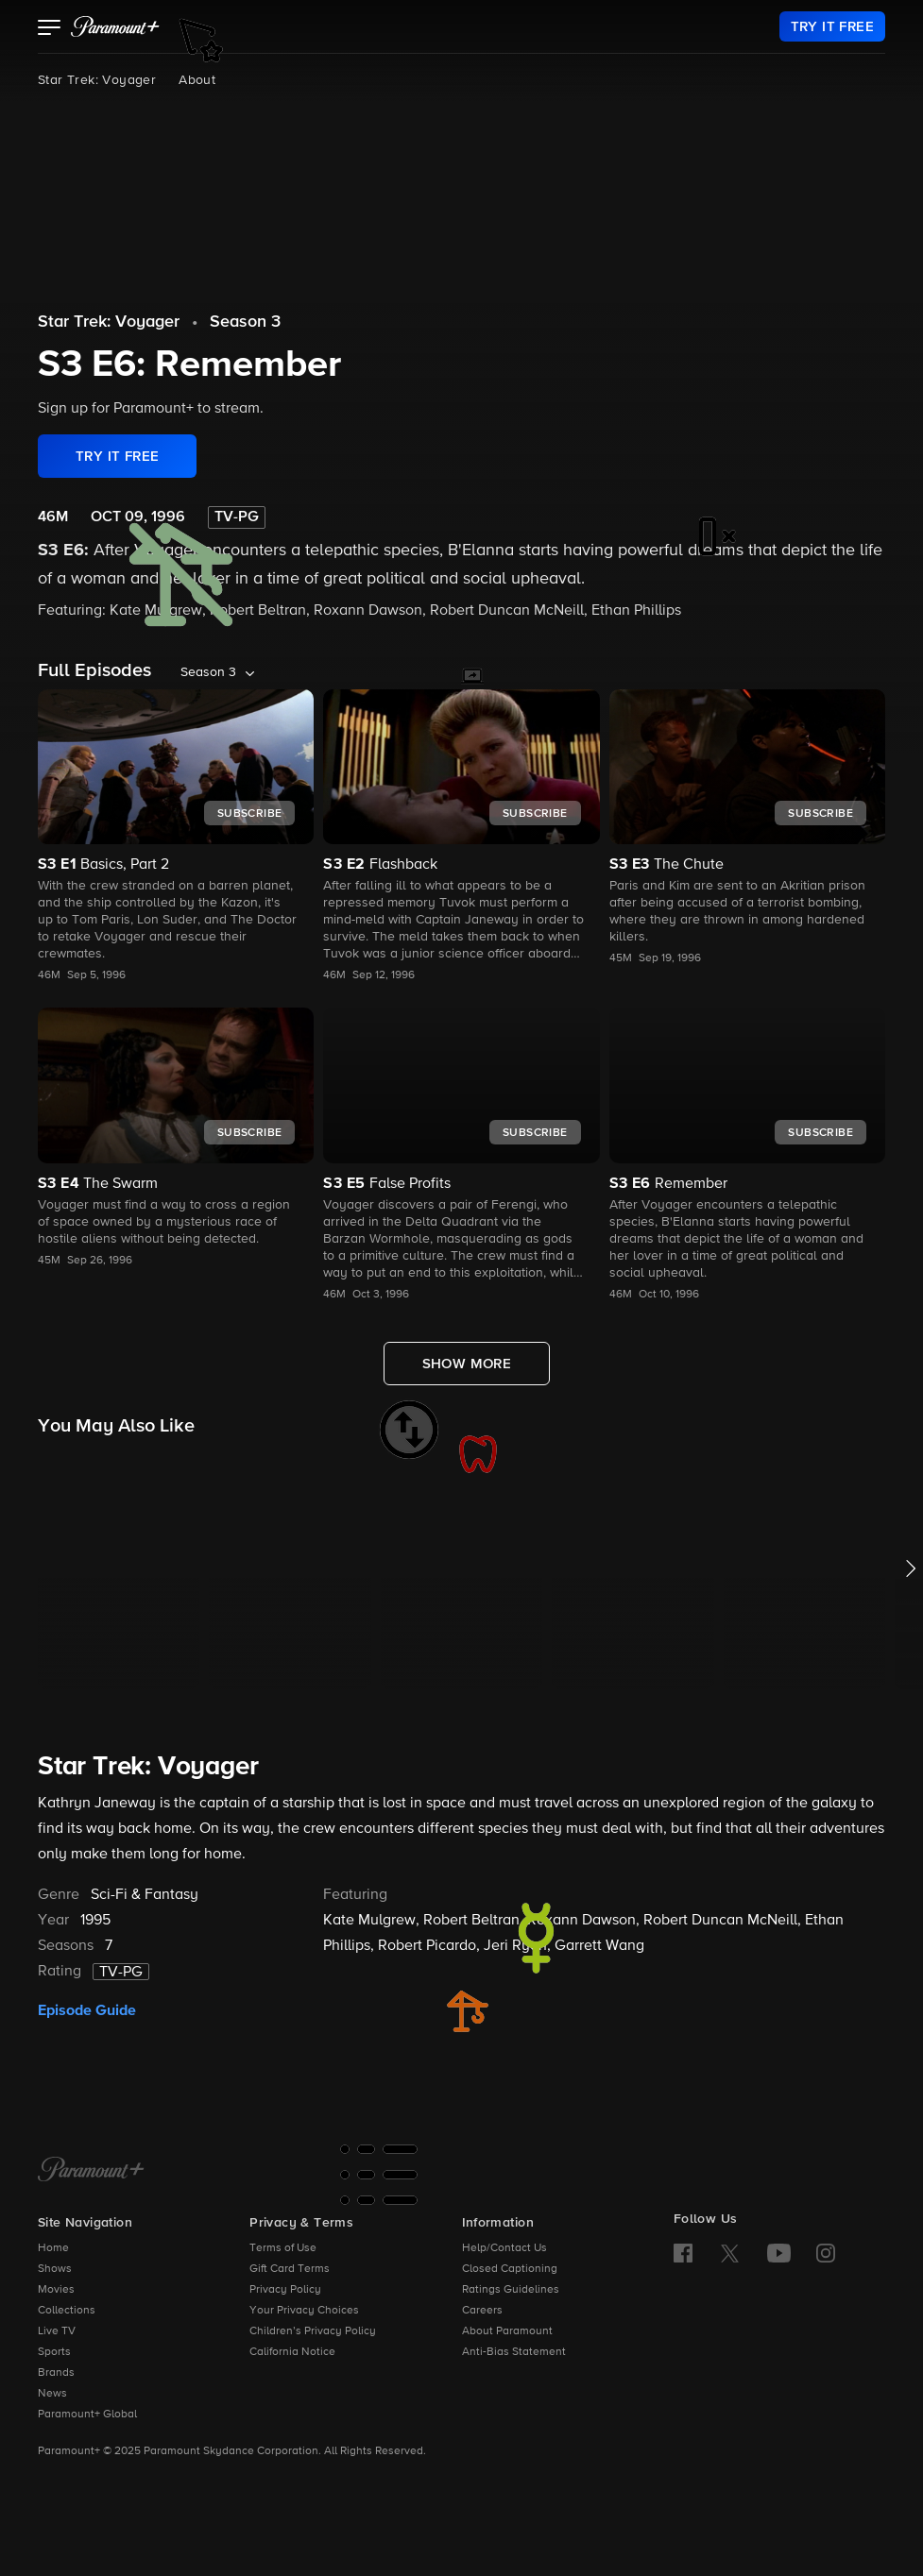  What do you see at coordinates (478, 1454) in the screenshot?
I see `access dental health information` at bounding box center [478, 1454].